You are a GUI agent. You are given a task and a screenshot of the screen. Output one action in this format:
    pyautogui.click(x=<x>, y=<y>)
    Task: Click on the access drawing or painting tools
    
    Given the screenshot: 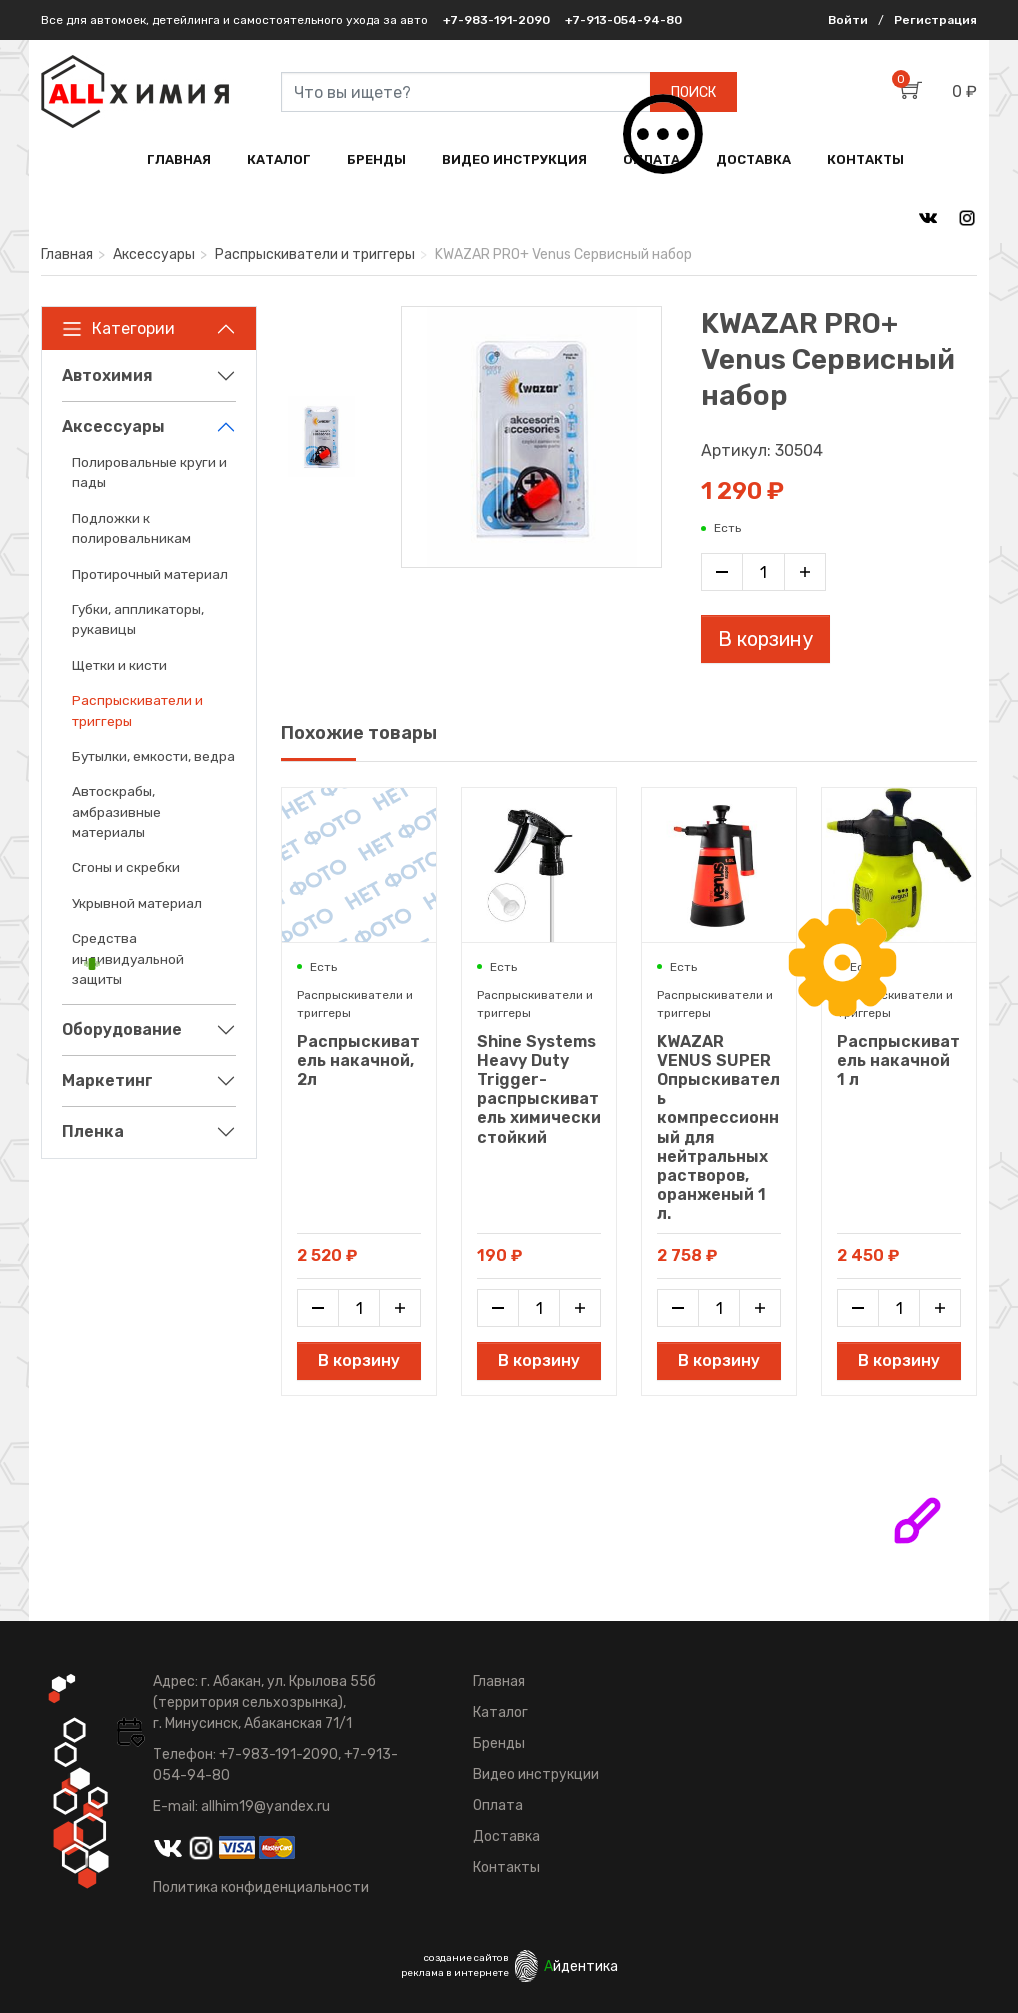 What is the action you would take?
    pyautogui.click(x=917, y=1520)
    